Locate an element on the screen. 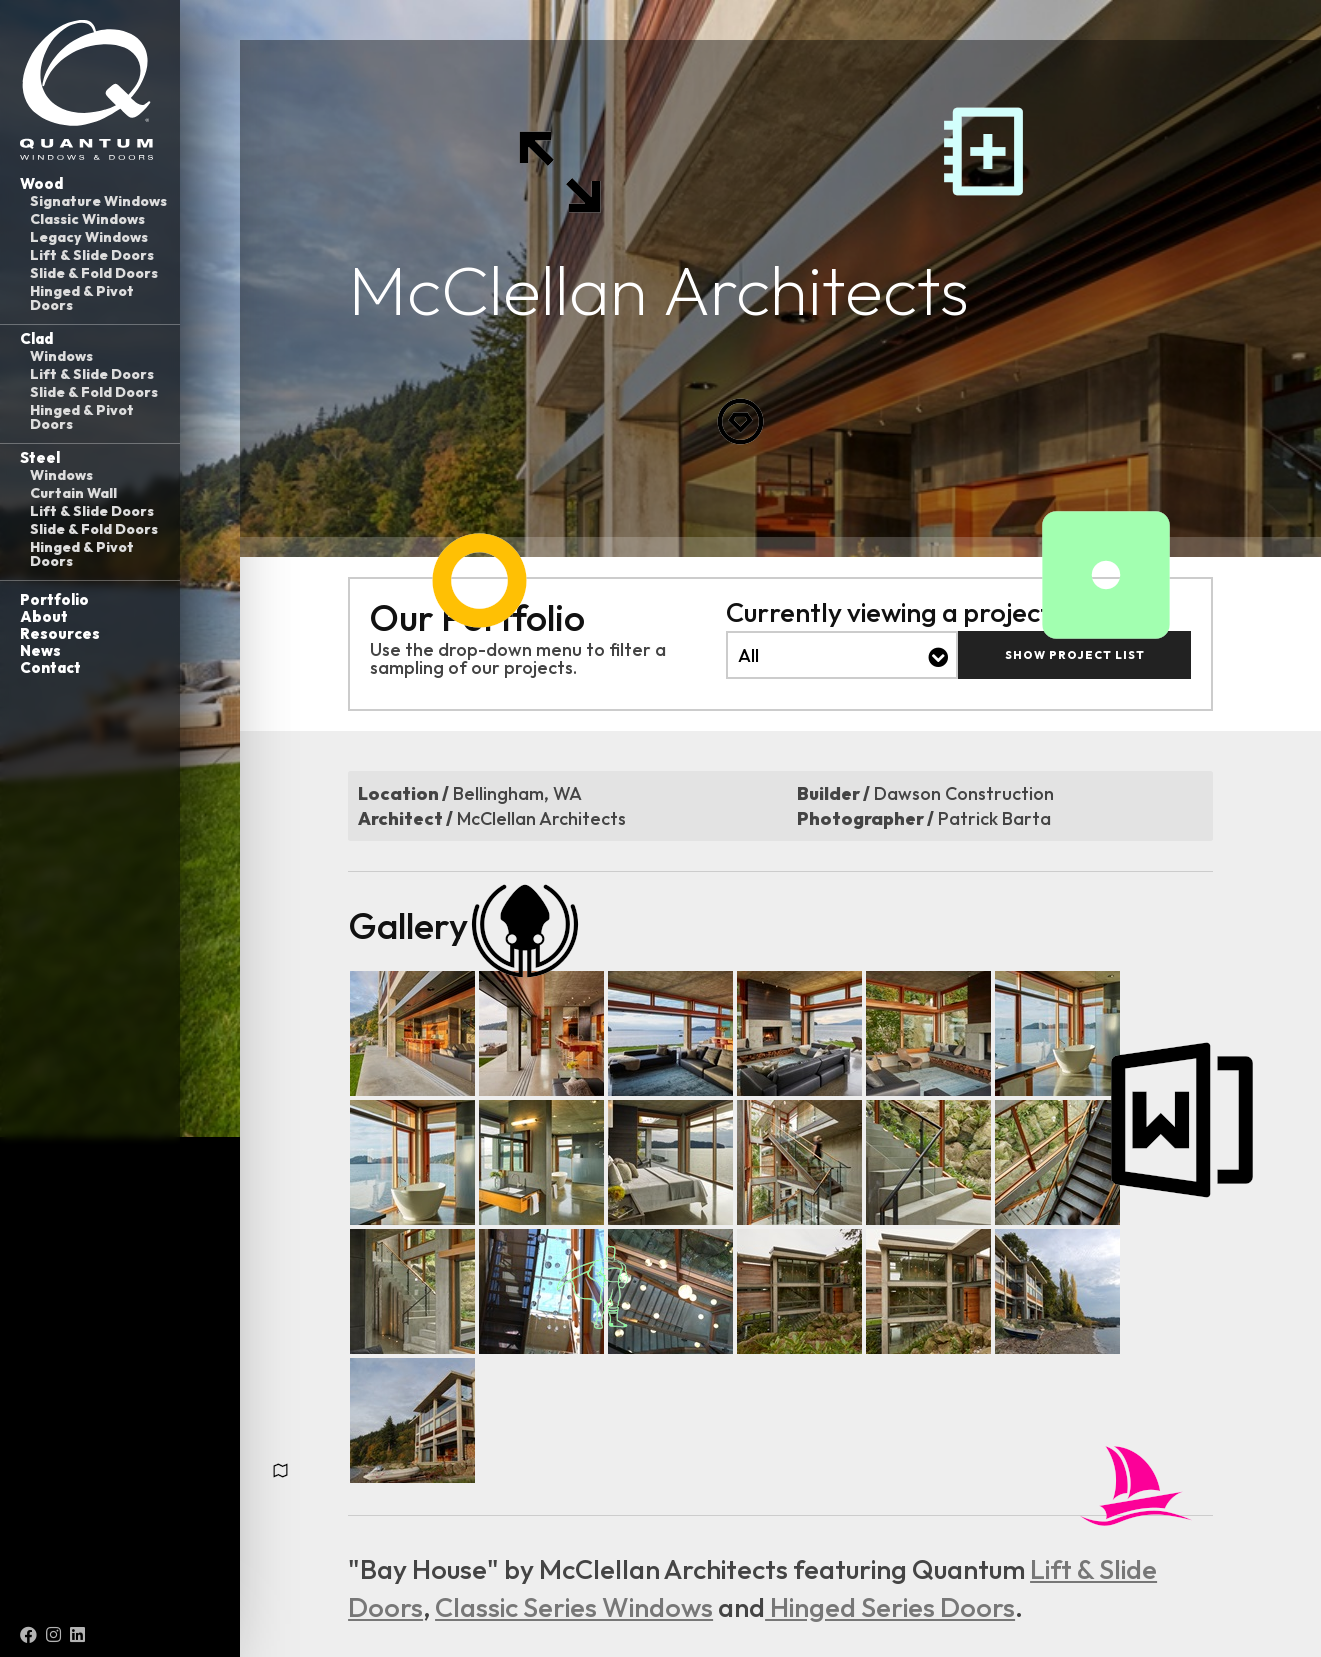  roll the dice or generate a random result is located at coordinates (1106, 575).